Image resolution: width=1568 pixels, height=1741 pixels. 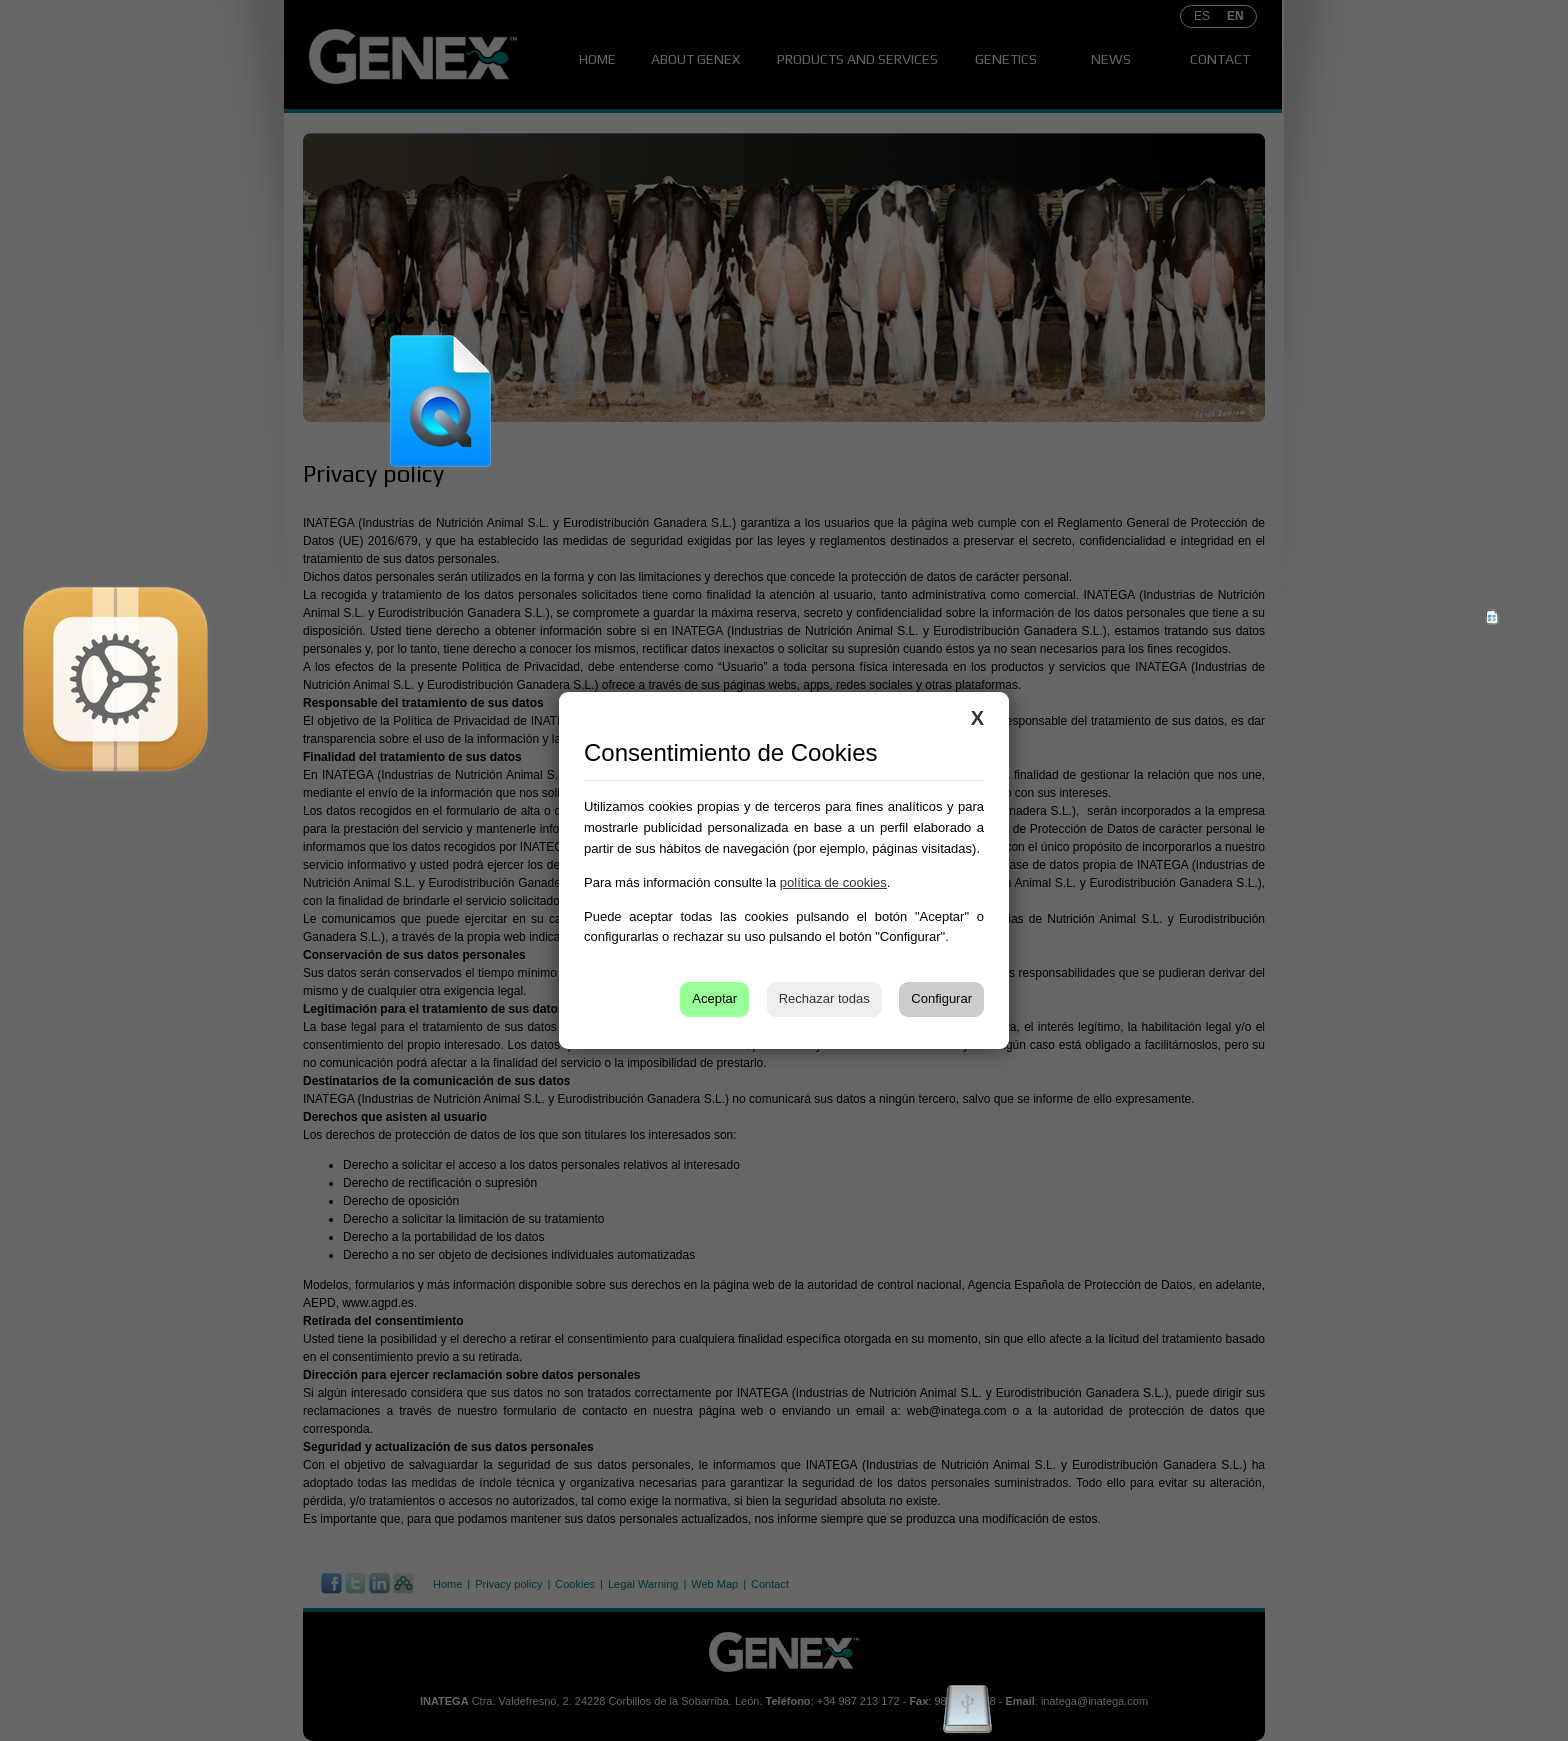 I want to click on libreoffice master document file type, so click(x=1492, y=617).